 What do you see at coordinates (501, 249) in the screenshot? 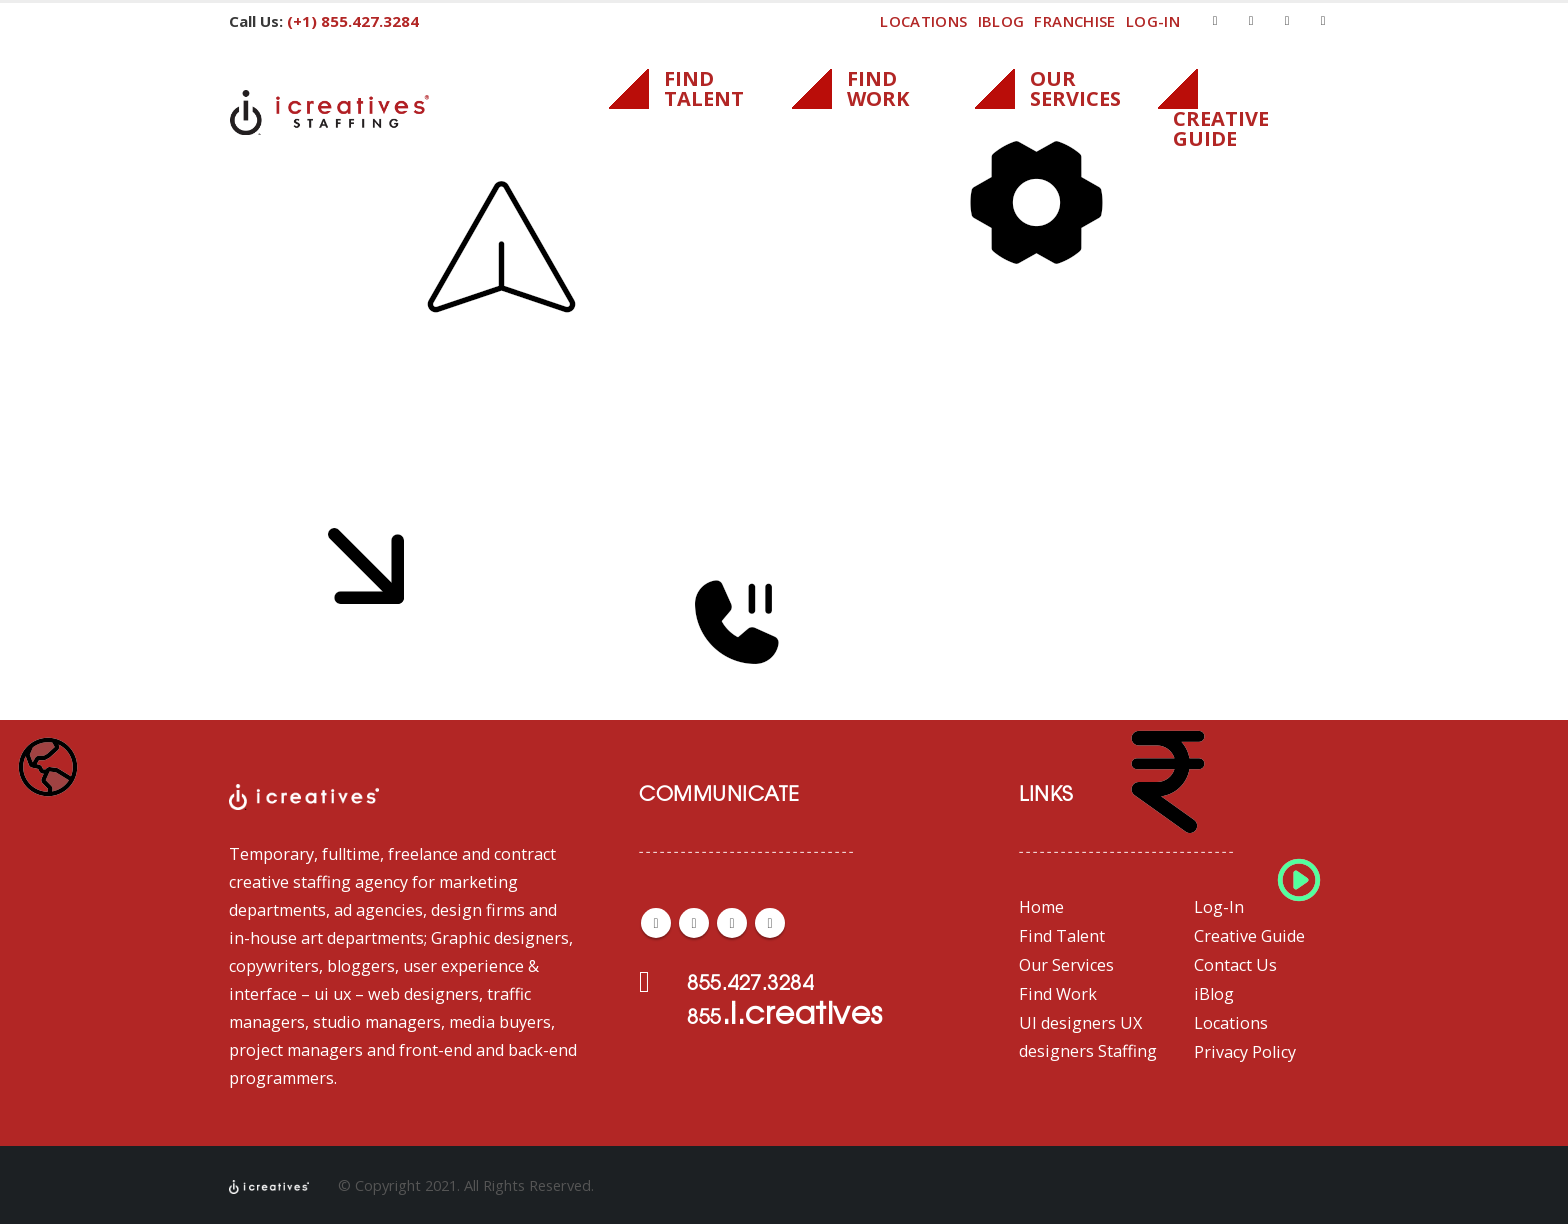
I see `send a message` at bounding box center [501, 249].